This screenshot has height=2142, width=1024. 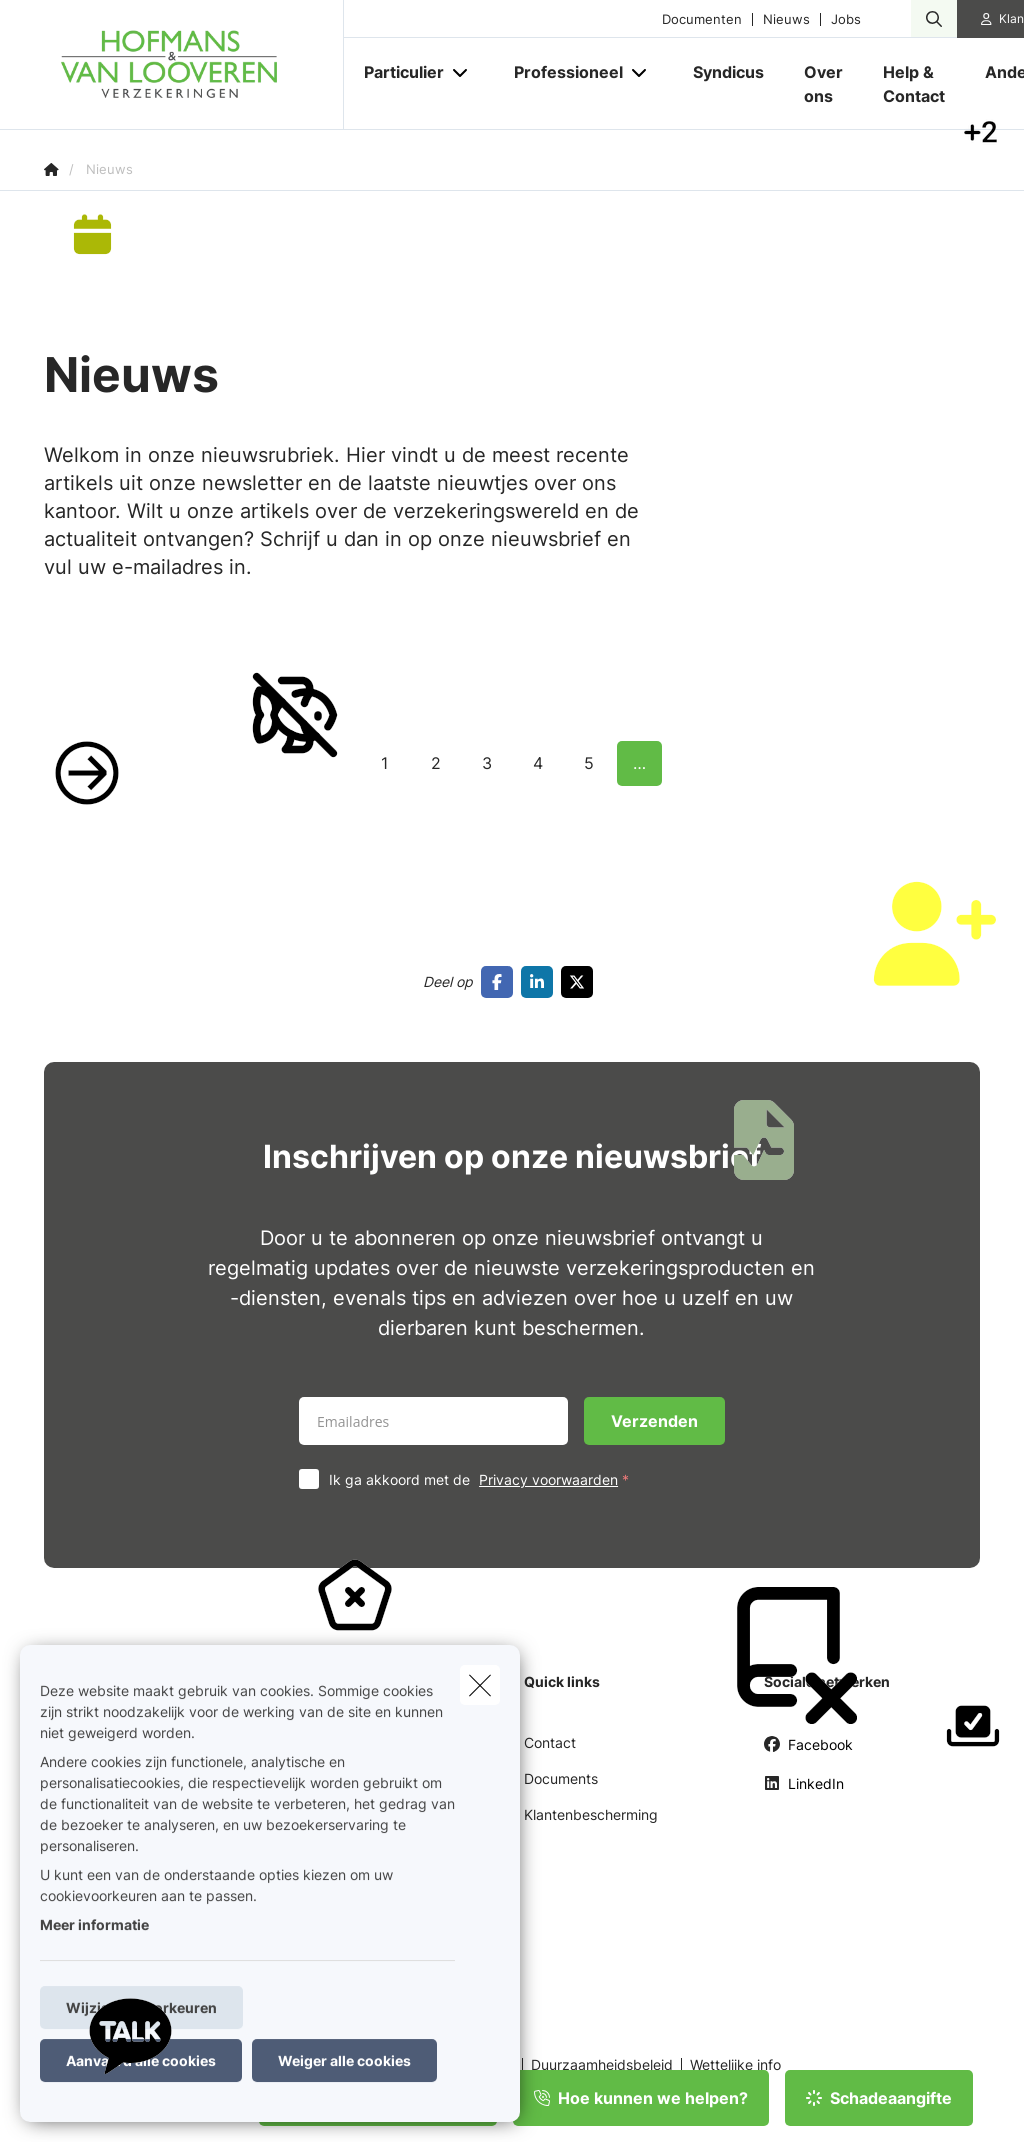 What do you see at coordinates (130, 2034) in the screenshot?
I see `open KakaoTalk messaging app` at bounding box center [130, 2034].